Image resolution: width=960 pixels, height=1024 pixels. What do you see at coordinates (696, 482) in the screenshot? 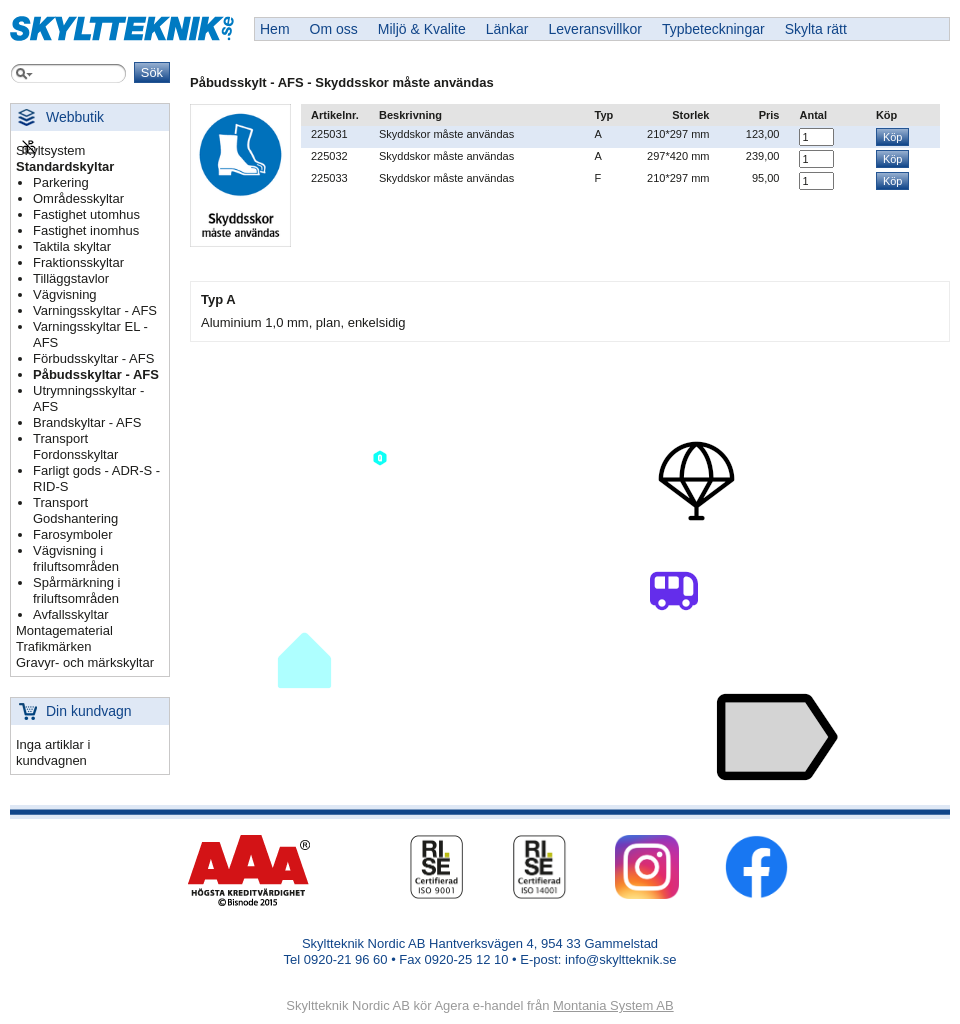
I see `access airdrop or file drop feature` at bounding box center [696, 482].